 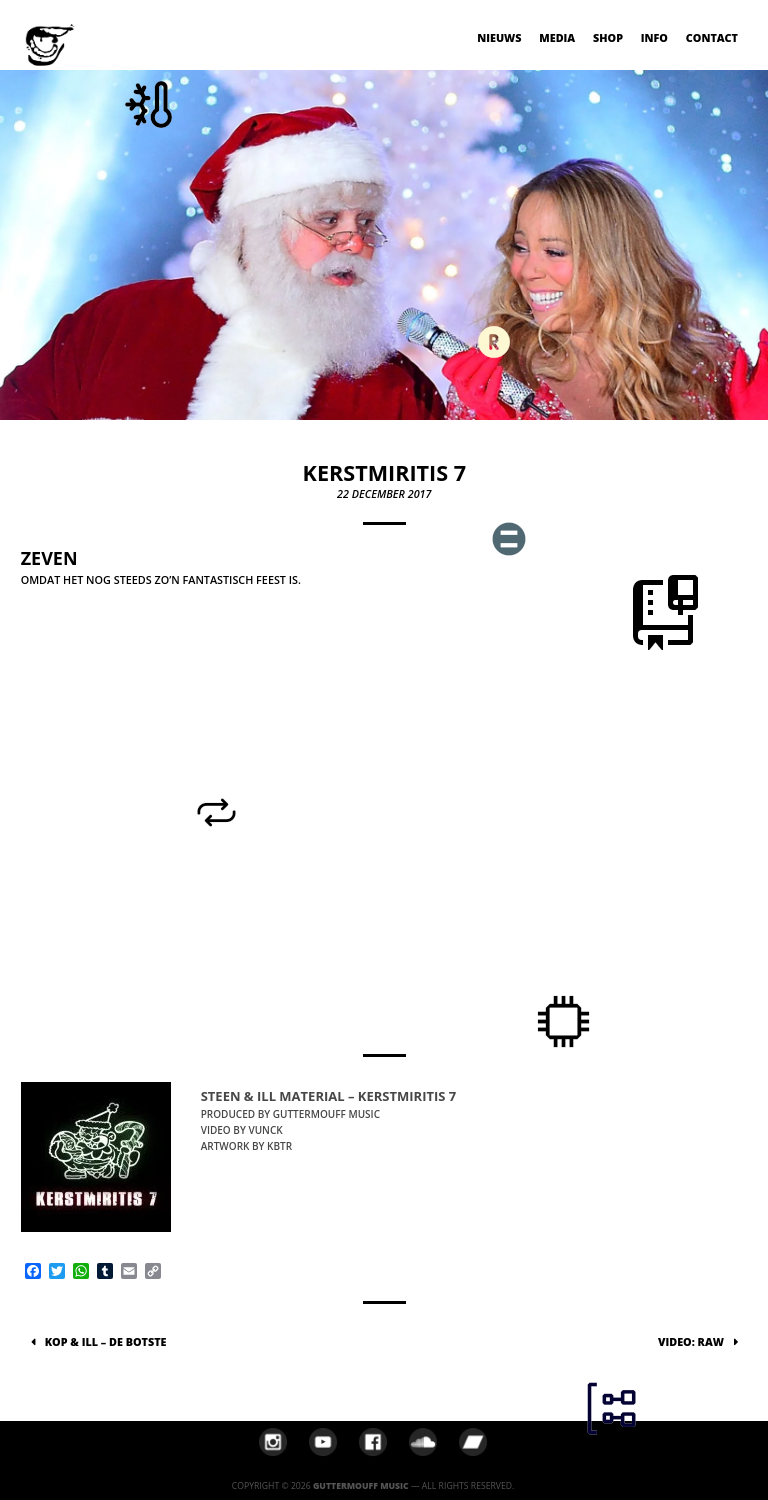 I want to click on indicates cold temperature or freezing conditions, so click(x=148, y=104).